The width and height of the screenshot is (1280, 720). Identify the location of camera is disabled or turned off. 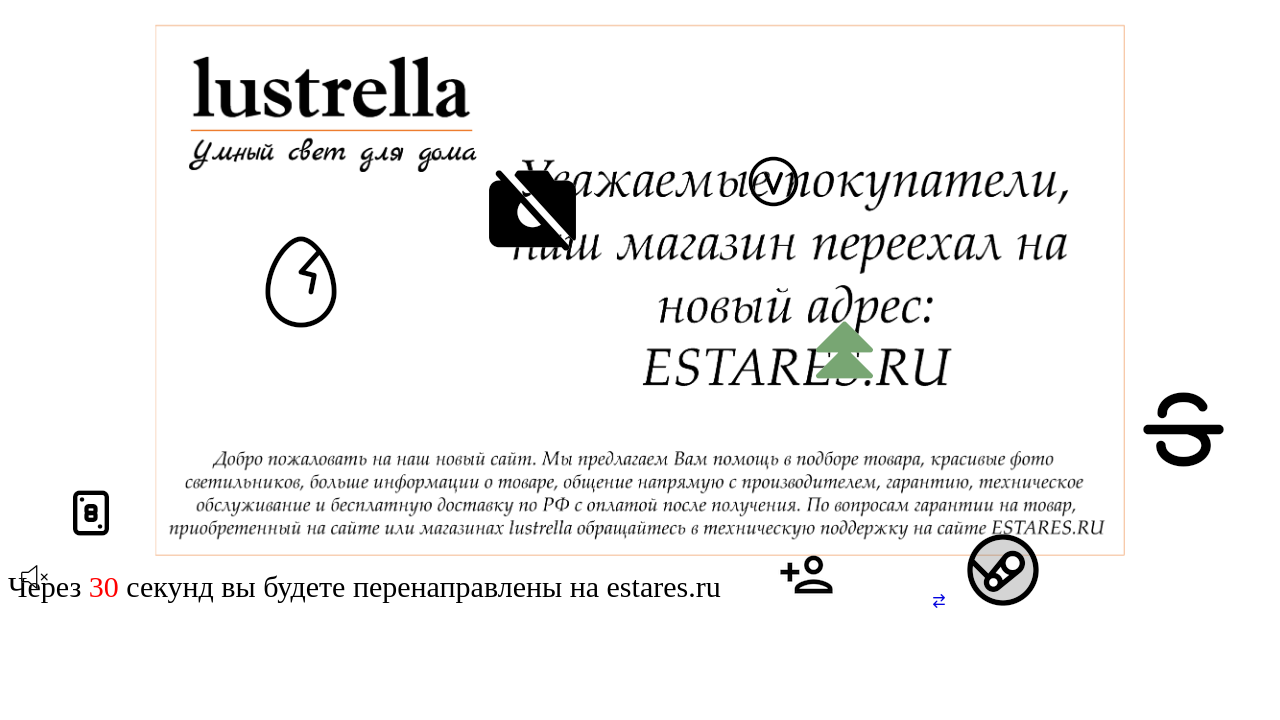
(532, 210).